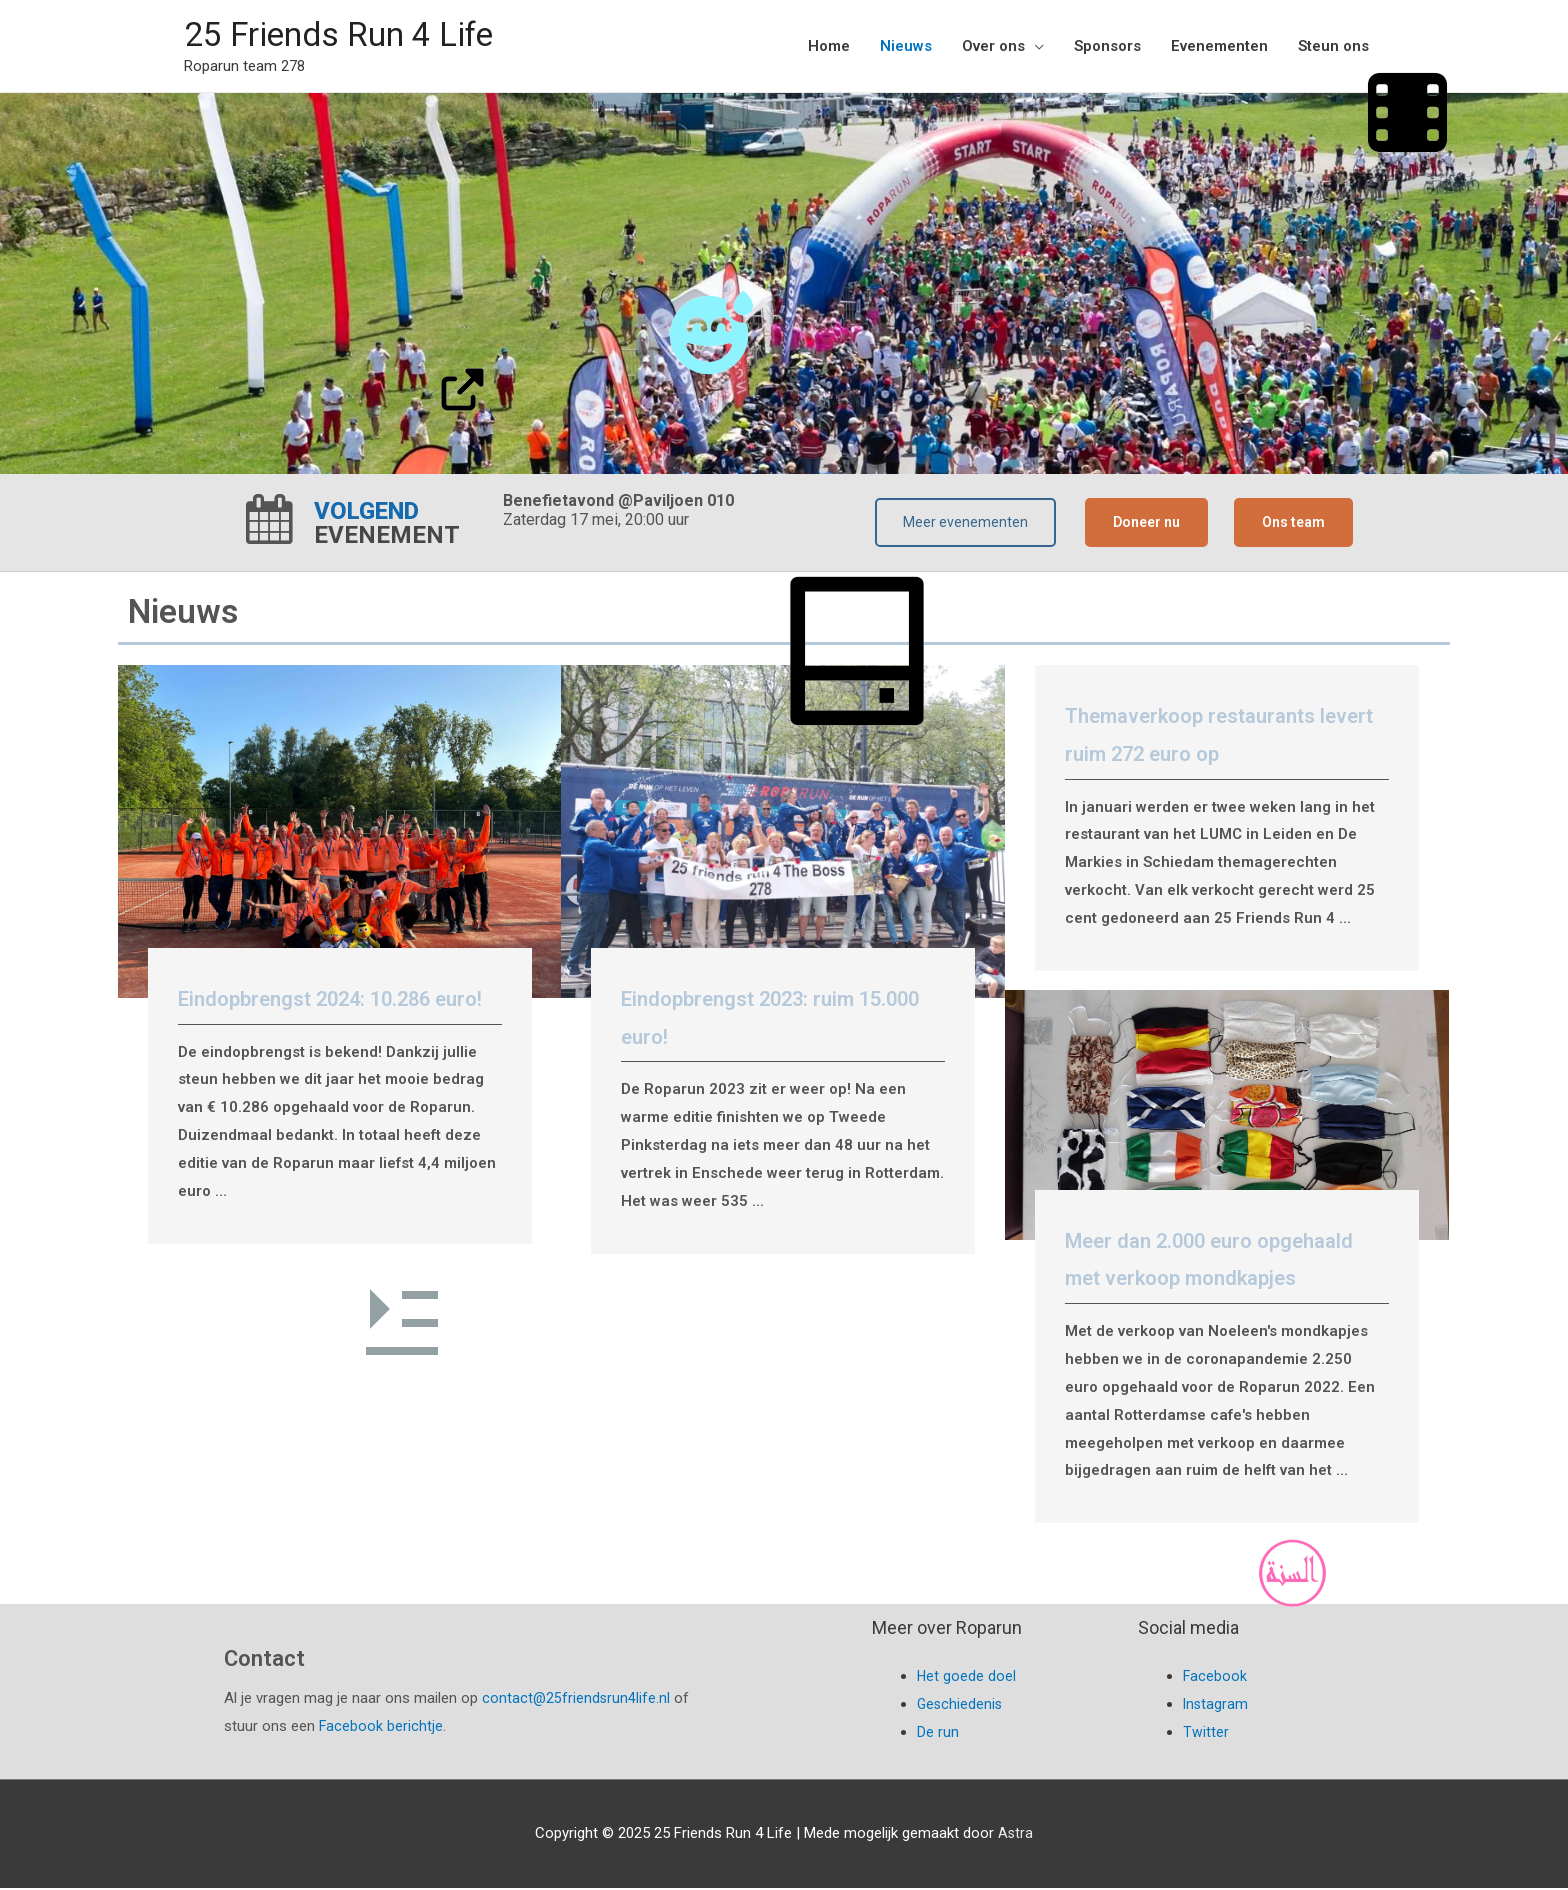 This screenshot has height=1890, width=1568. I want to click on collapse the side menu or navigation panel, so click(402, 1323).